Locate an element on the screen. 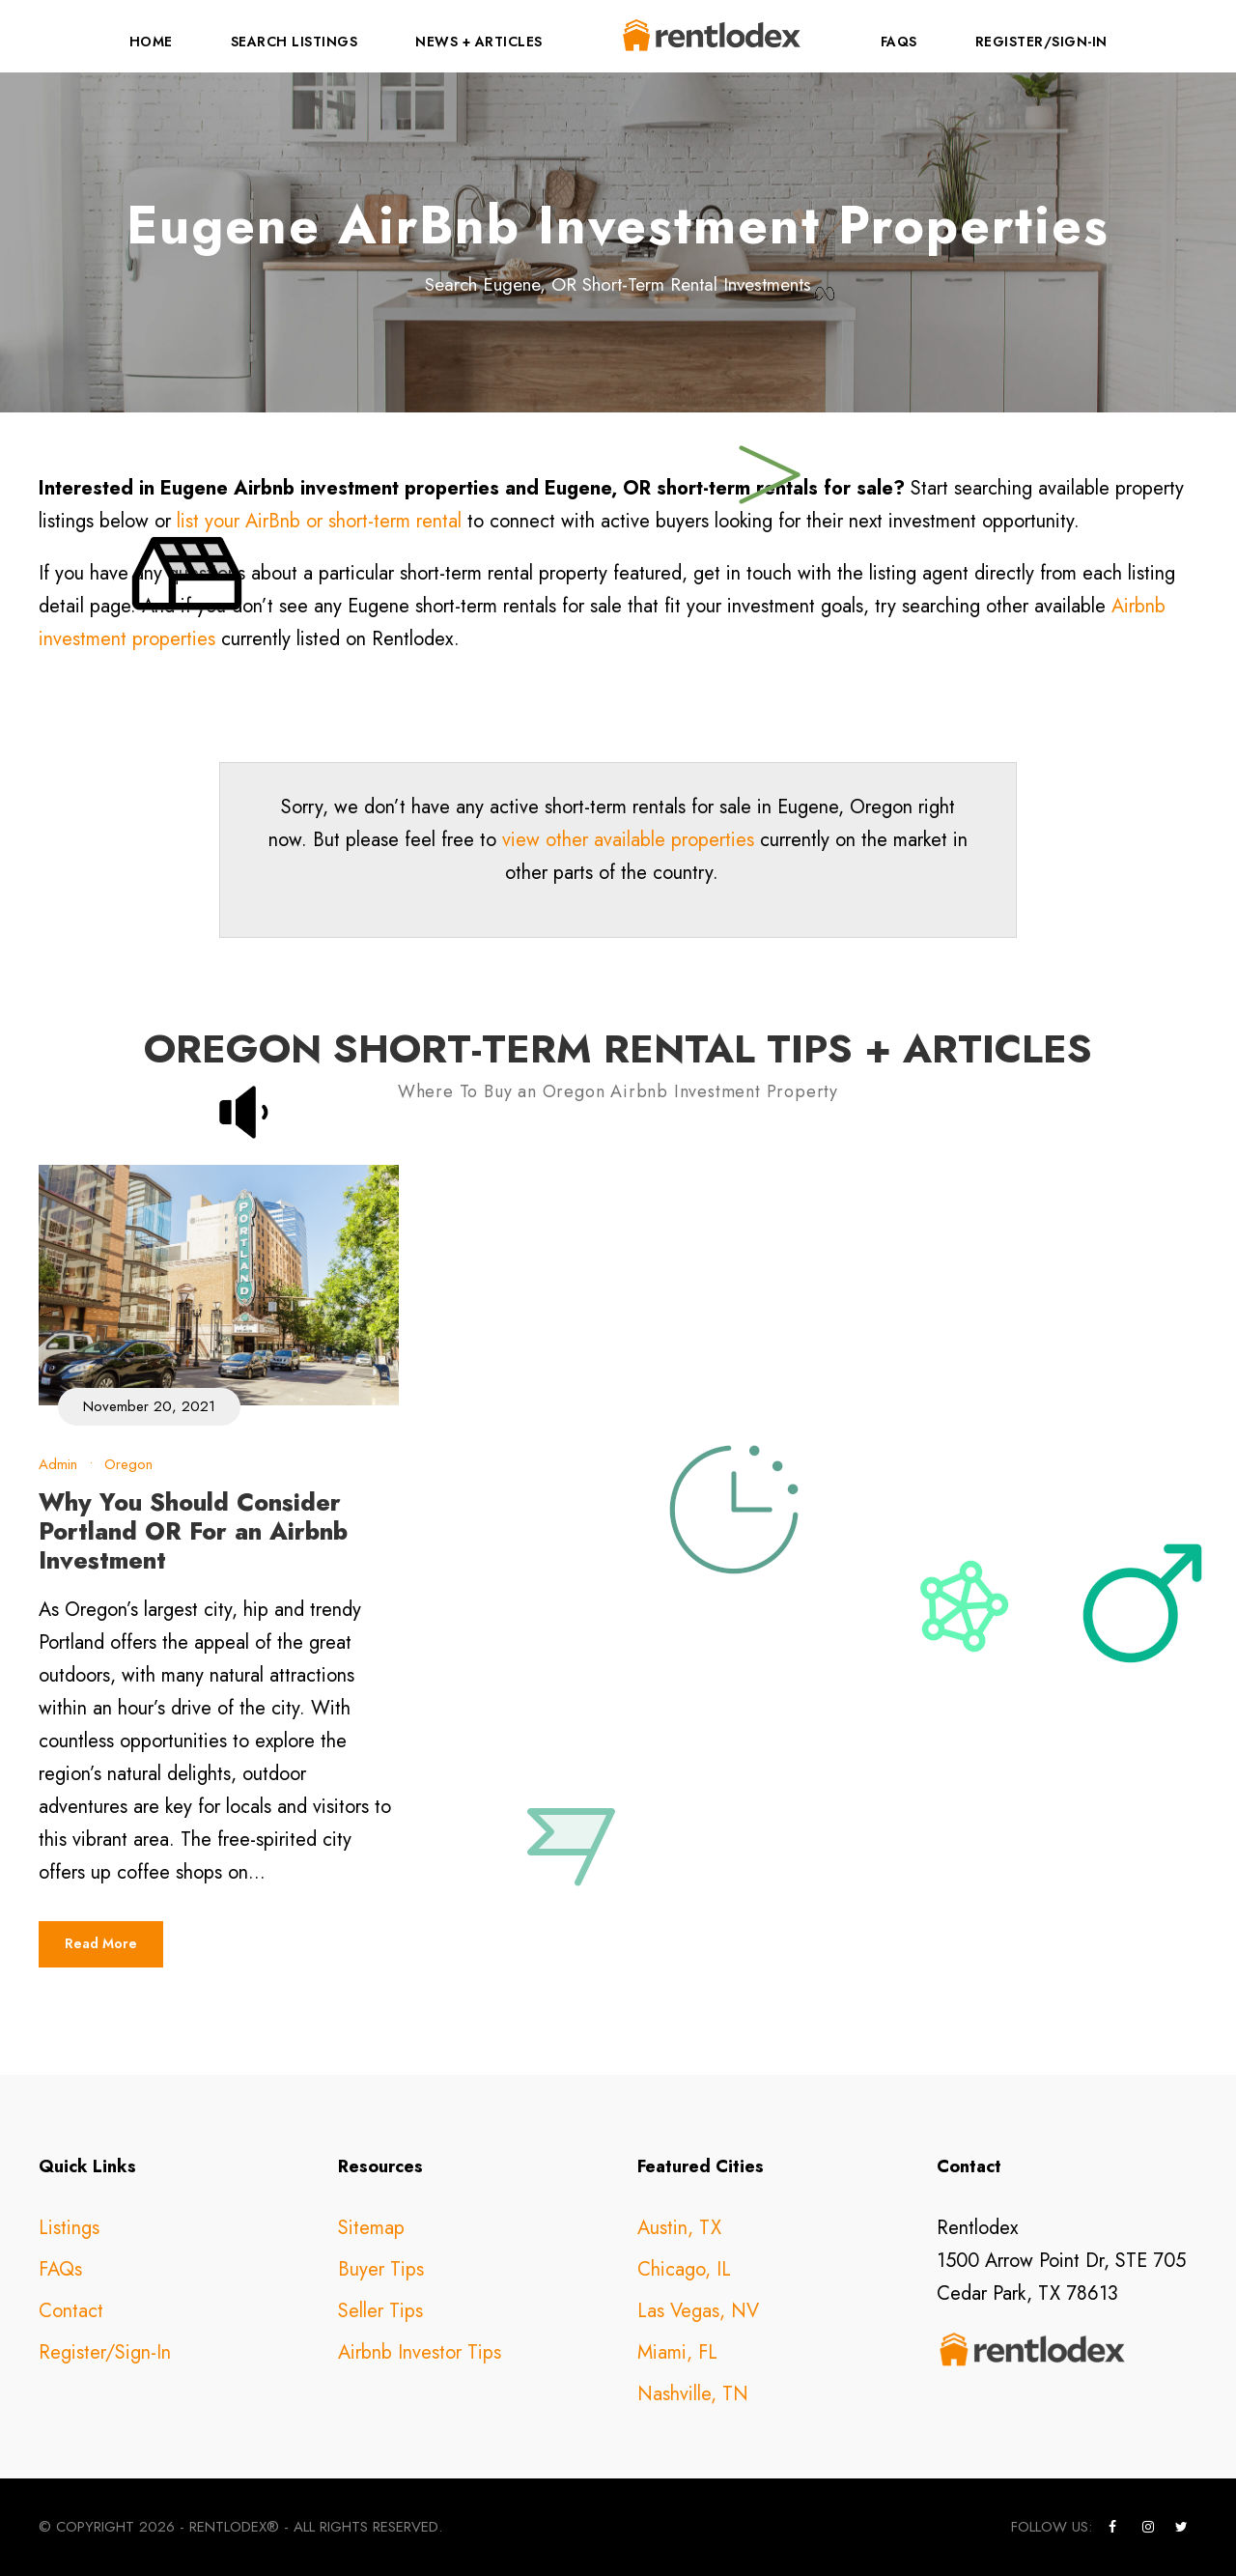  indicates male gender selection is located at coordinates (1144, 1600).